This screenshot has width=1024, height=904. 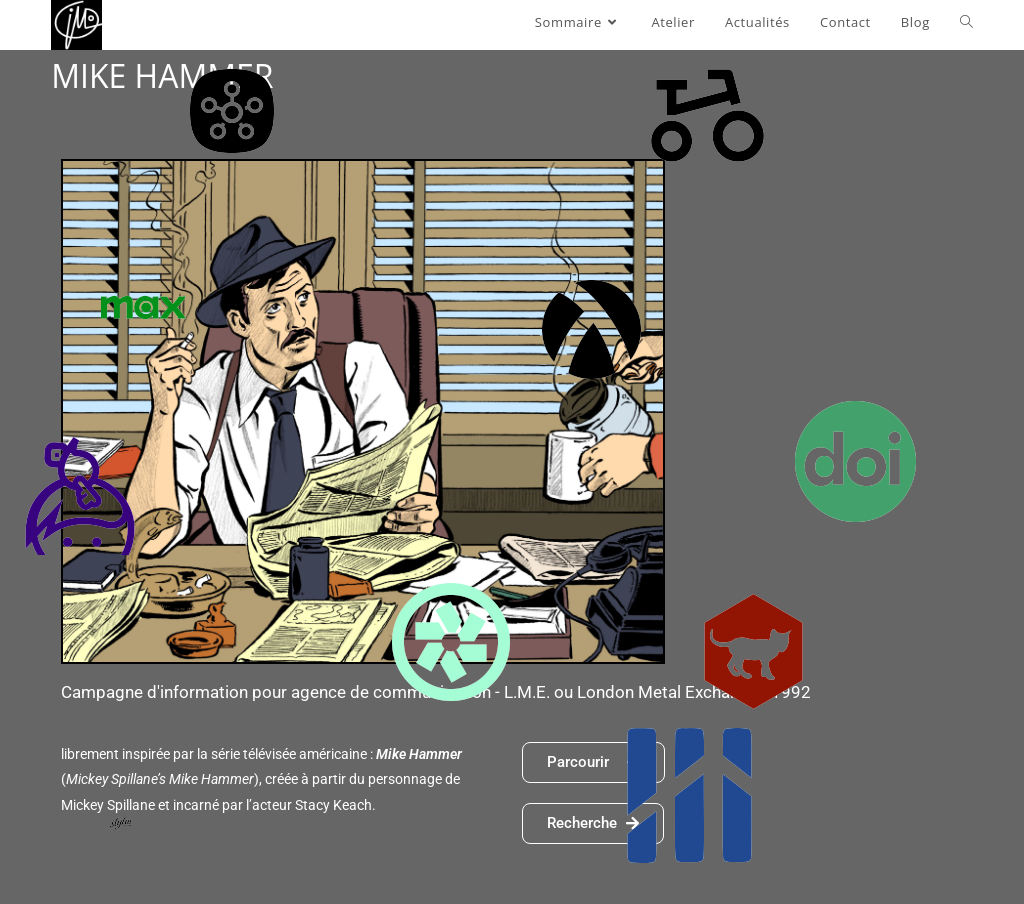 What do you see at coordinates (121, 823) in the screenshot?
I see `stylus CSS preprocessor logo` at bounding box center [121, 823].